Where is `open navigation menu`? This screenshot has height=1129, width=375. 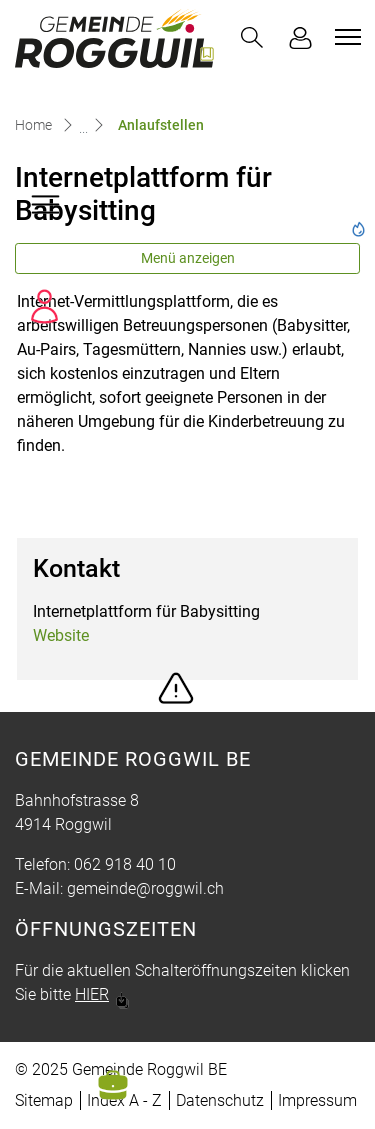 open navigation menu is located at coordinates (45, 204).